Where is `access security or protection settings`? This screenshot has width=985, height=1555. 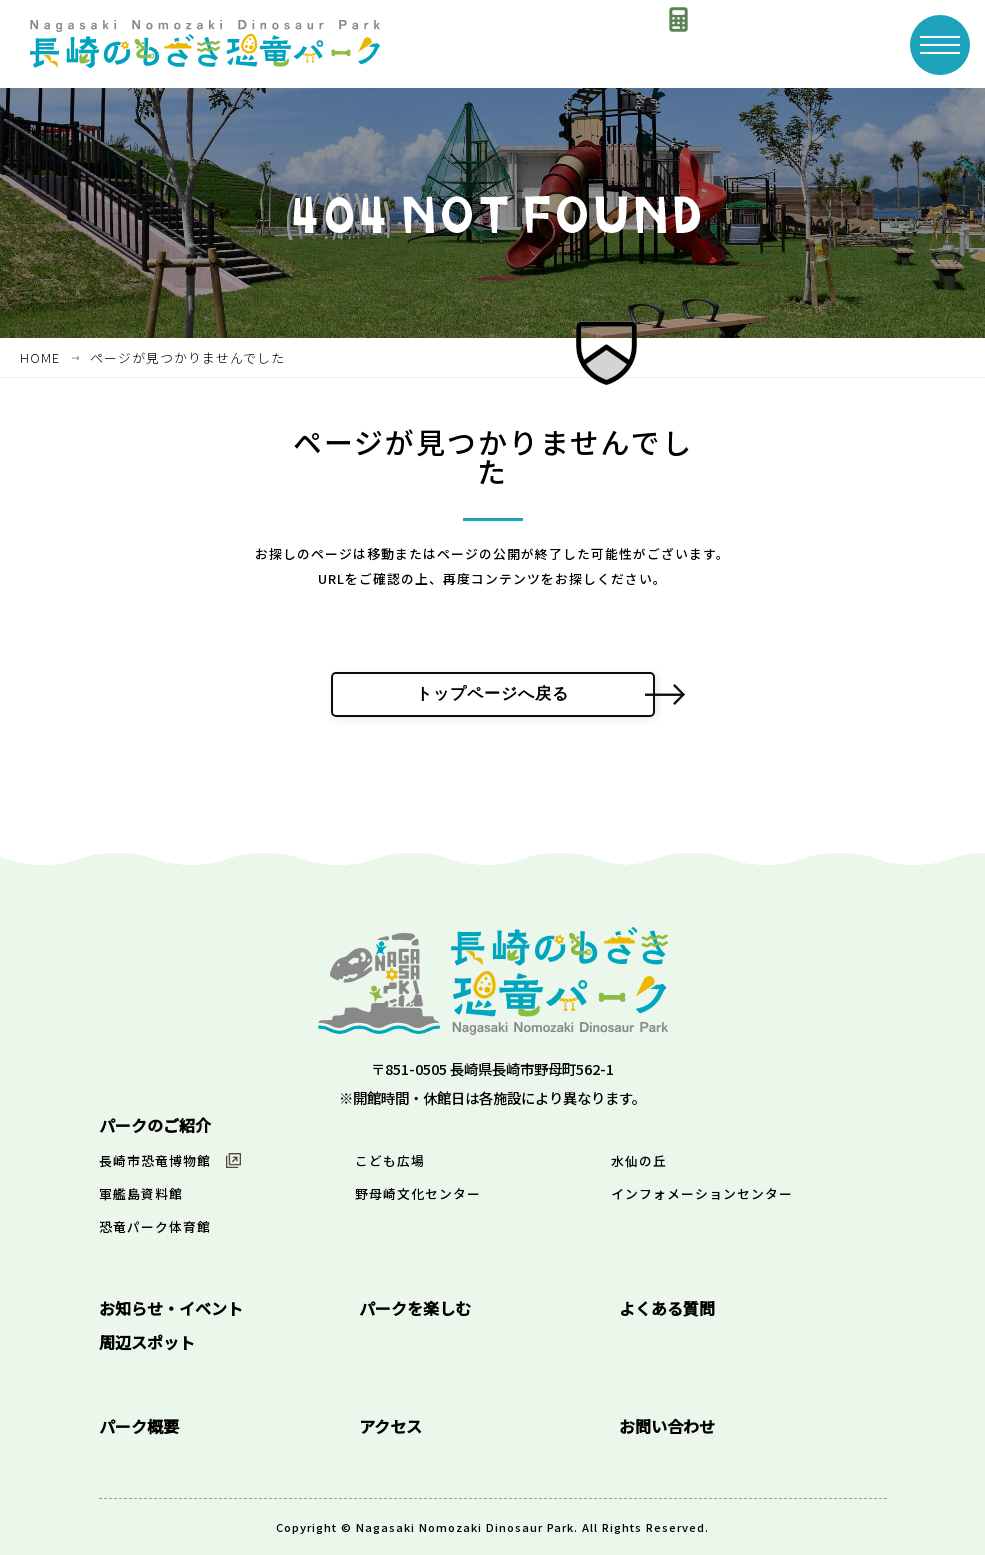 access security or protection settings is located at coordinates (606, 349).